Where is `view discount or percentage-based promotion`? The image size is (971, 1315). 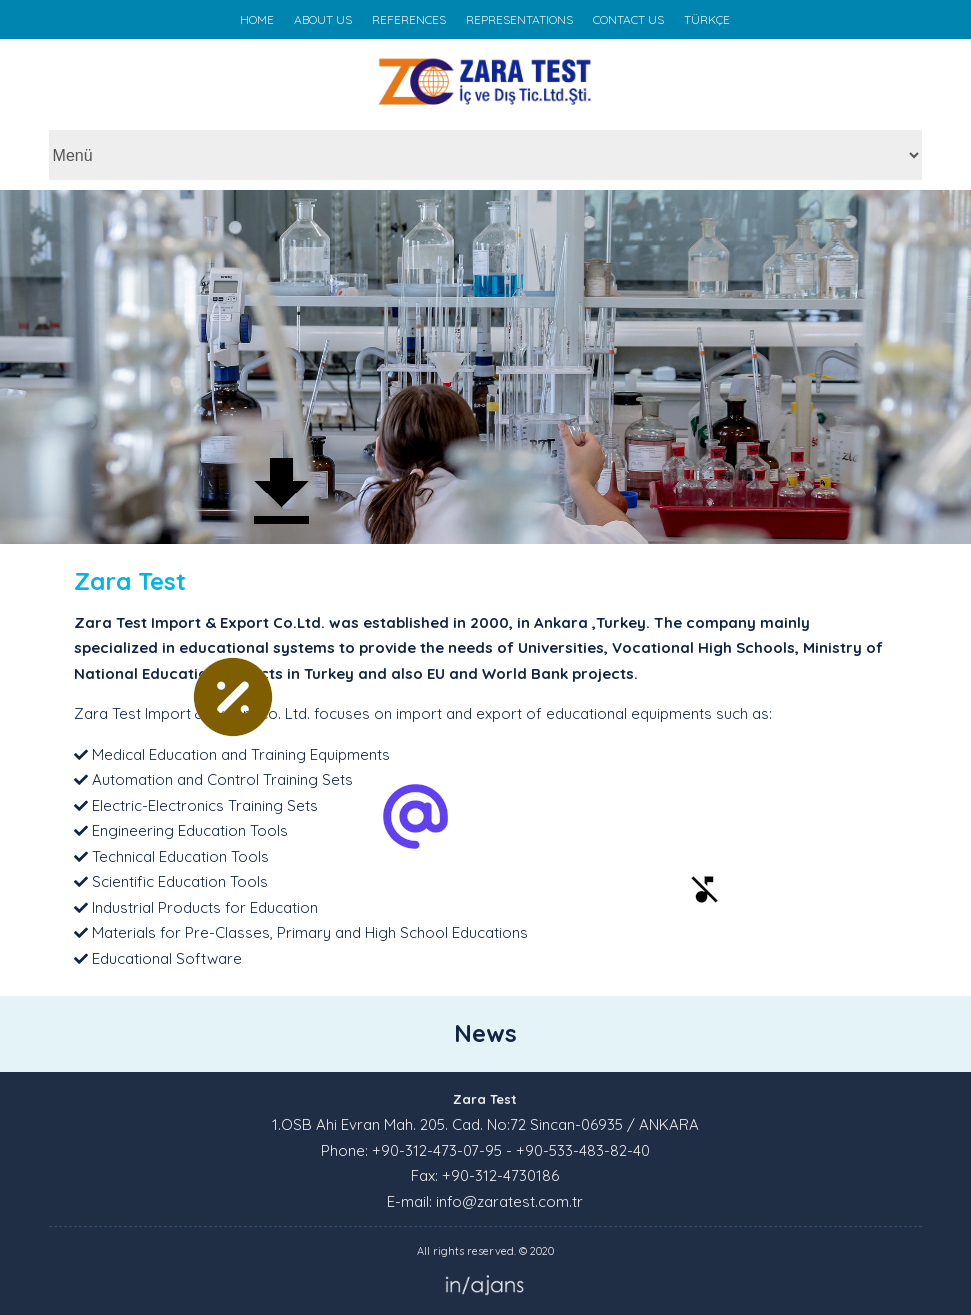 view discount or percentage-based promotion is located at coordinates (233, 697).